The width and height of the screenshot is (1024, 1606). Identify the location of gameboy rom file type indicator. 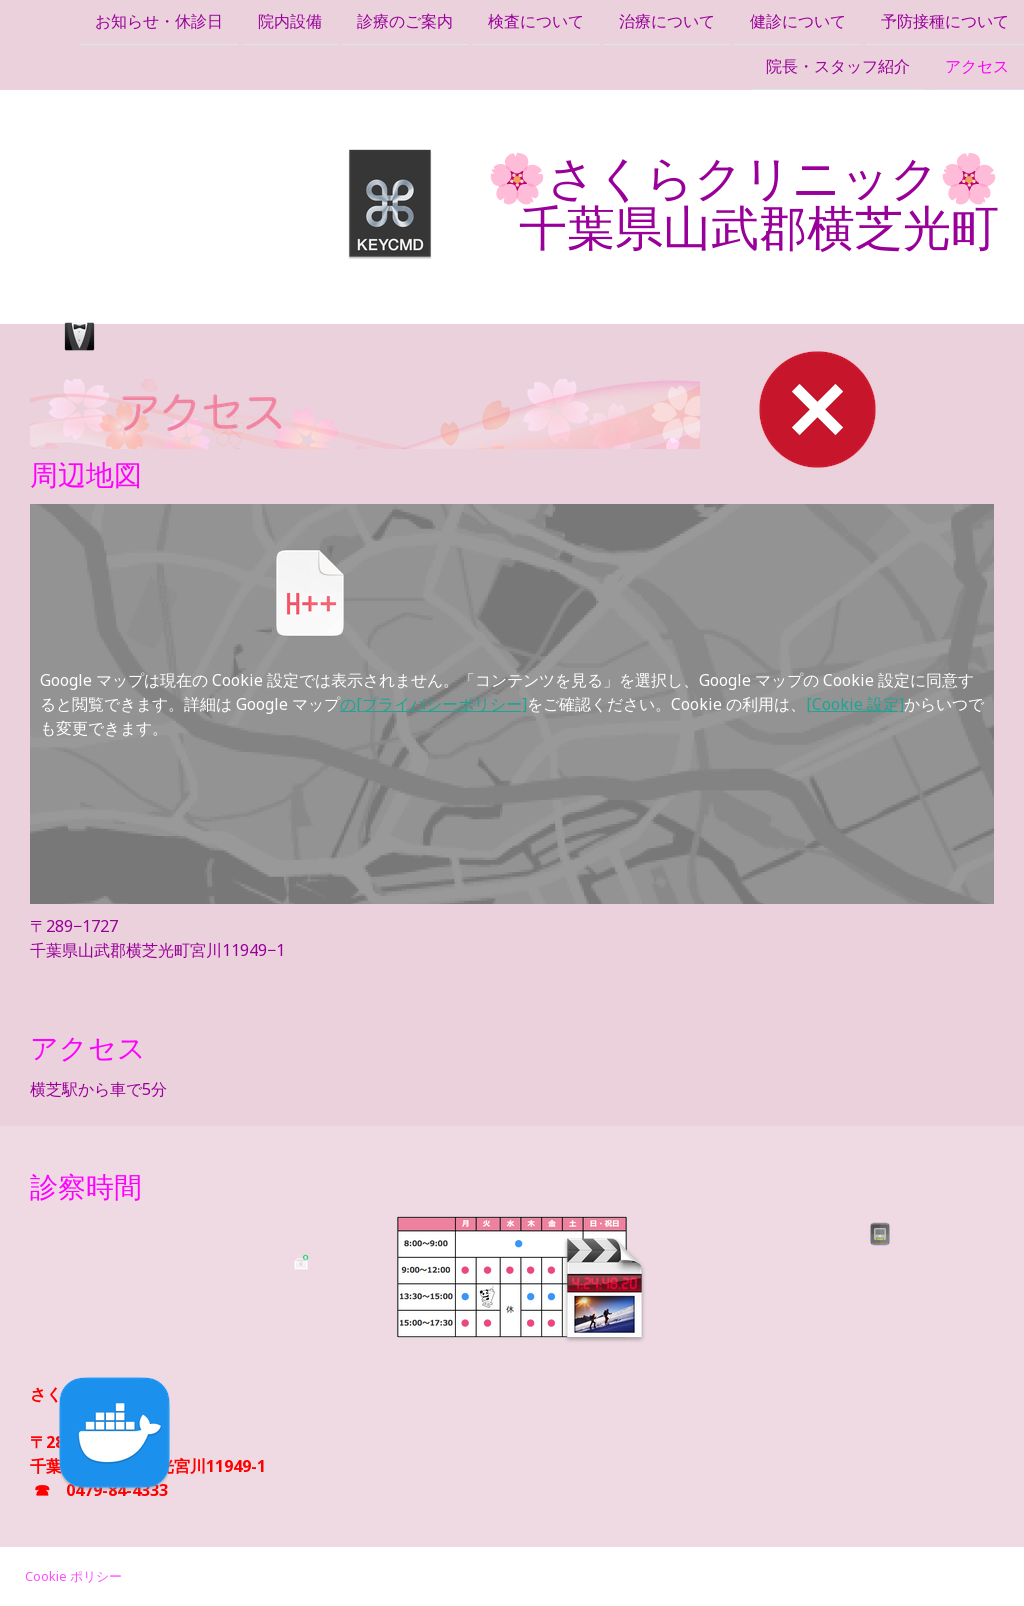
(880, 1234).